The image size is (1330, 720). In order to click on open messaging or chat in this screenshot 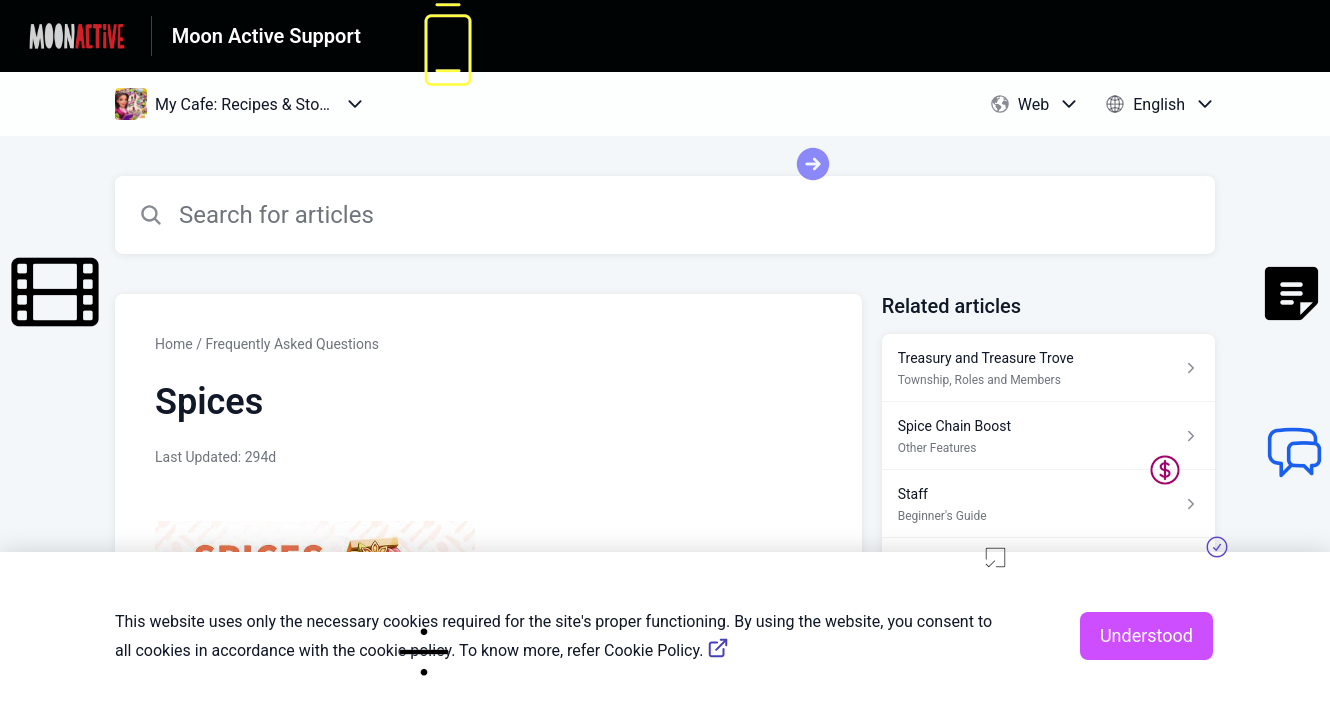, I will do `click(1294, 452)`.